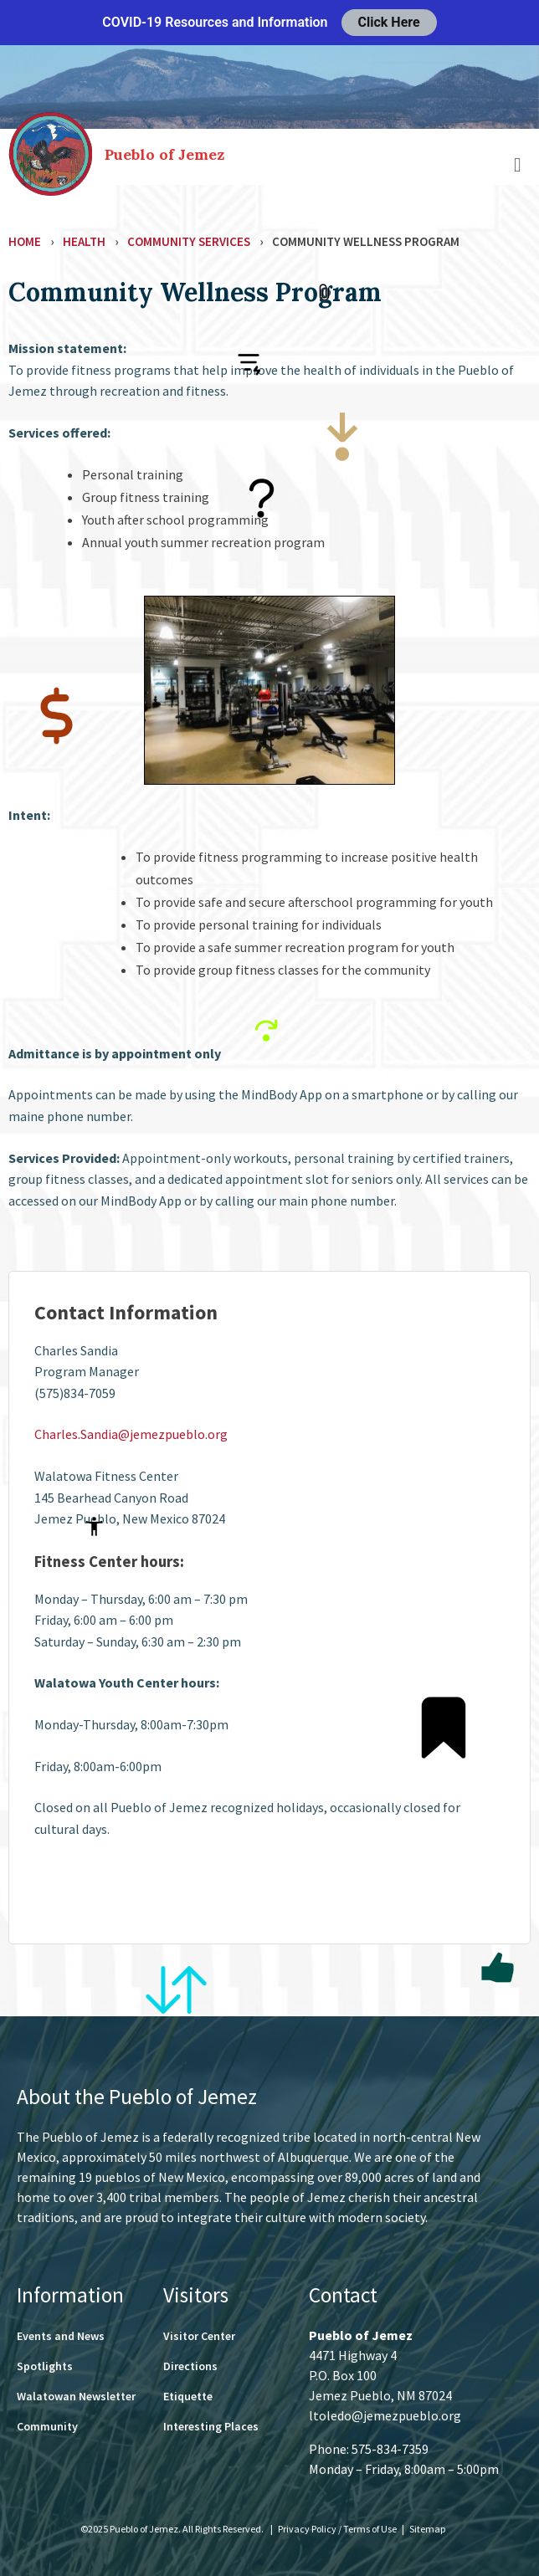 The width and height of the screenshot is (539, 2576). What do you see at coordinates (444, 1728) in the screenshot?
I see `save this item for later` at bounding box center [444, 1728].